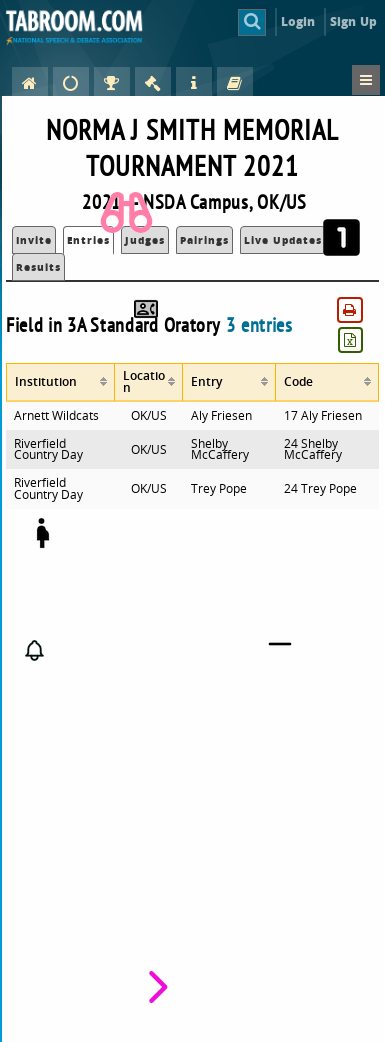 Image resolution: width=385 pixels, height=1042 pixels. What do you see at coordinates (34, 650) in the screenshot?
I see `view notifications` at bounding box center [34, 650].